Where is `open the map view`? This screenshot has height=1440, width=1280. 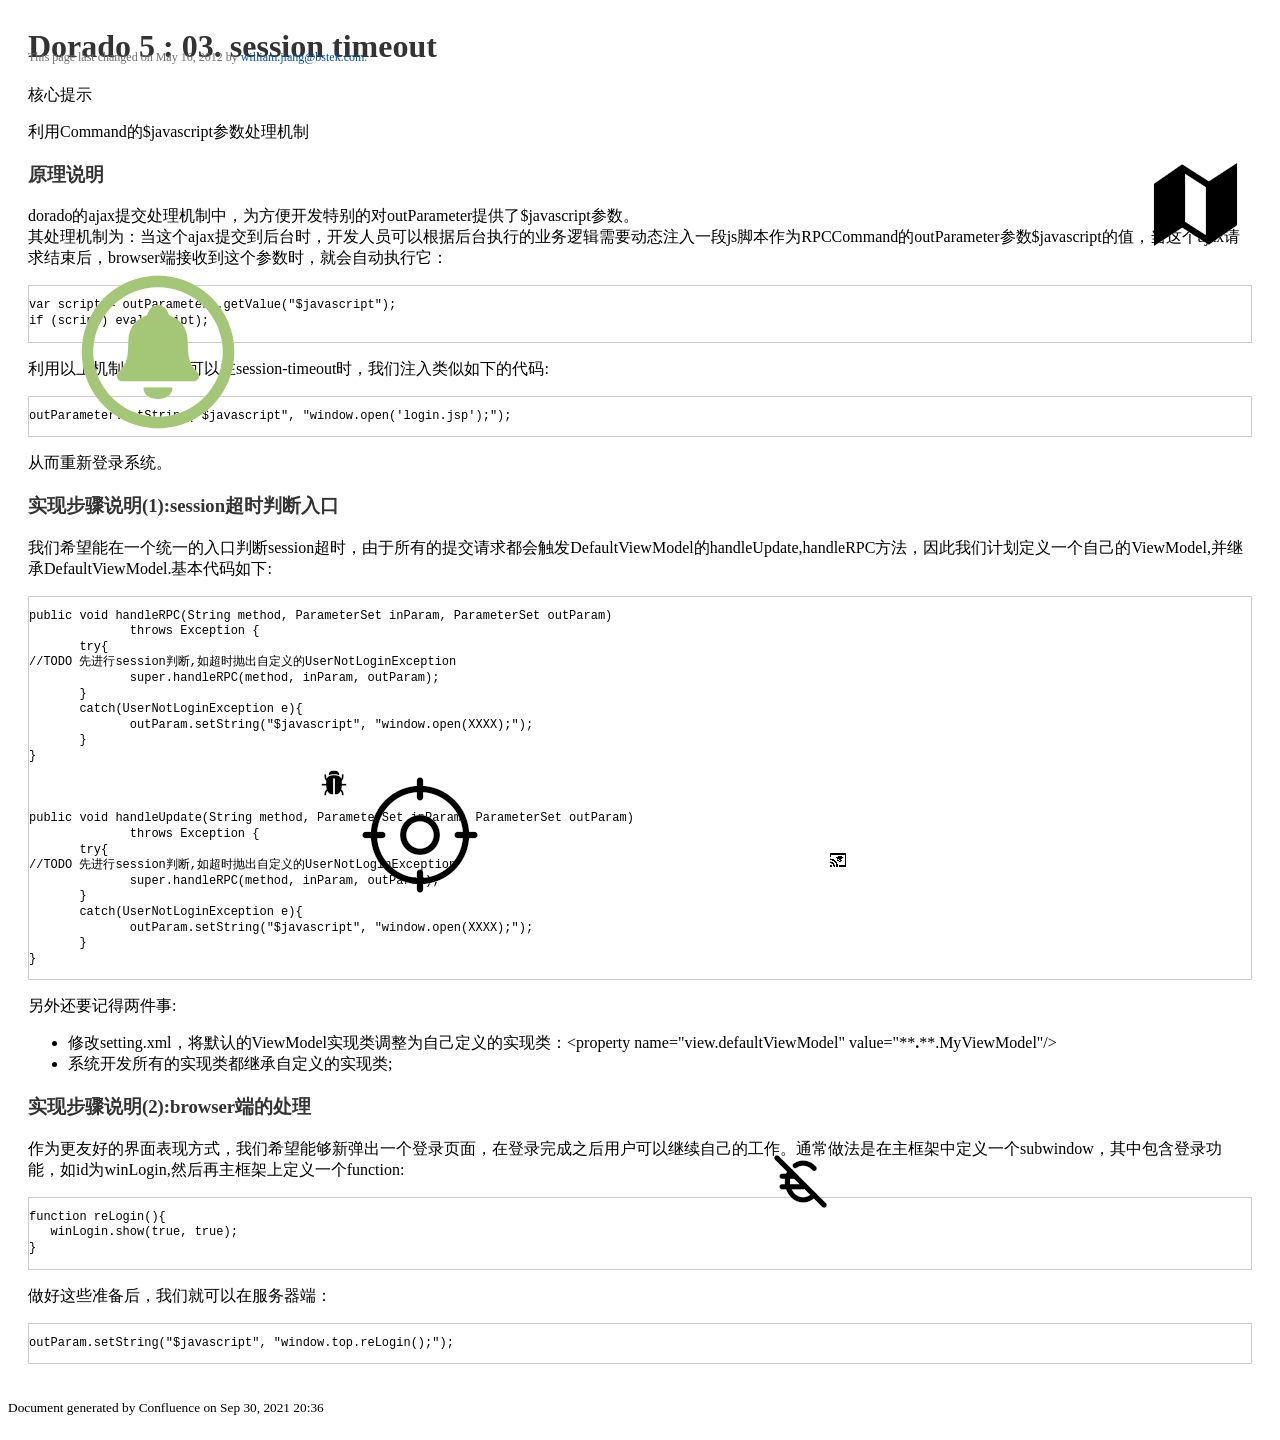 open the map view is located at coordinates (1195, 204).